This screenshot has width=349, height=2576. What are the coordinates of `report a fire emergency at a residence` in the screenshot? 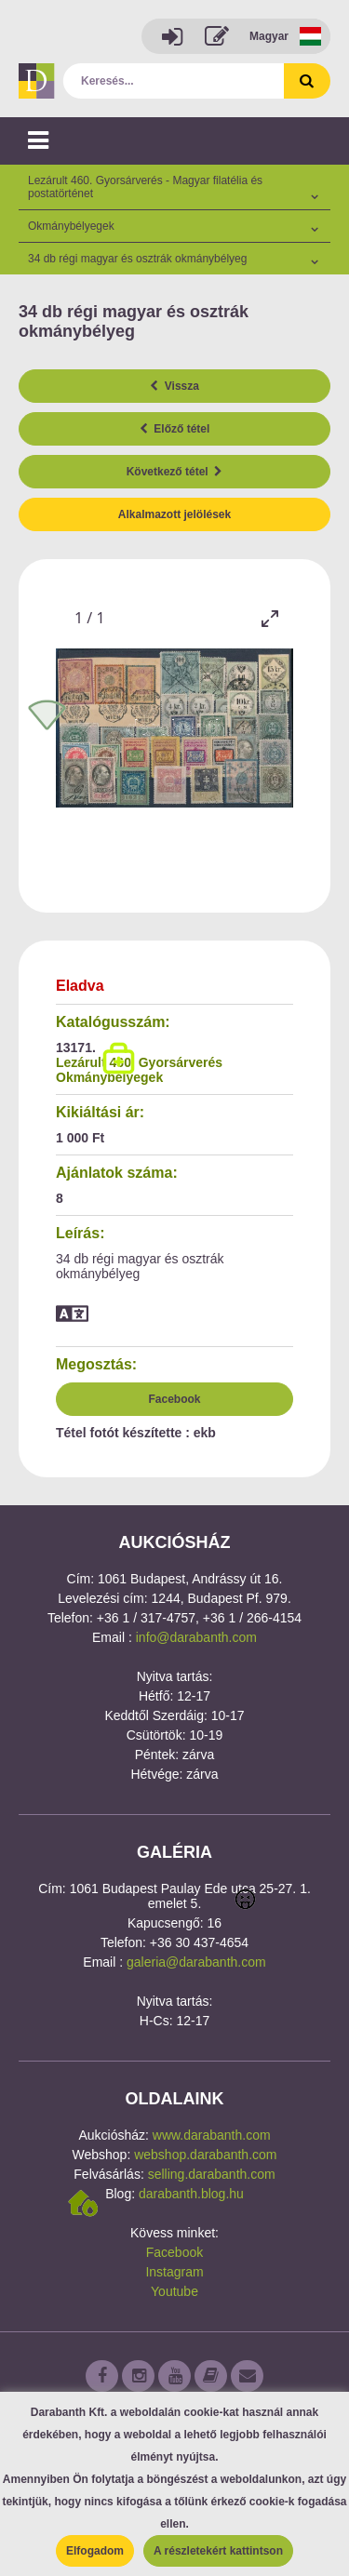 It's located at (82, 2202).